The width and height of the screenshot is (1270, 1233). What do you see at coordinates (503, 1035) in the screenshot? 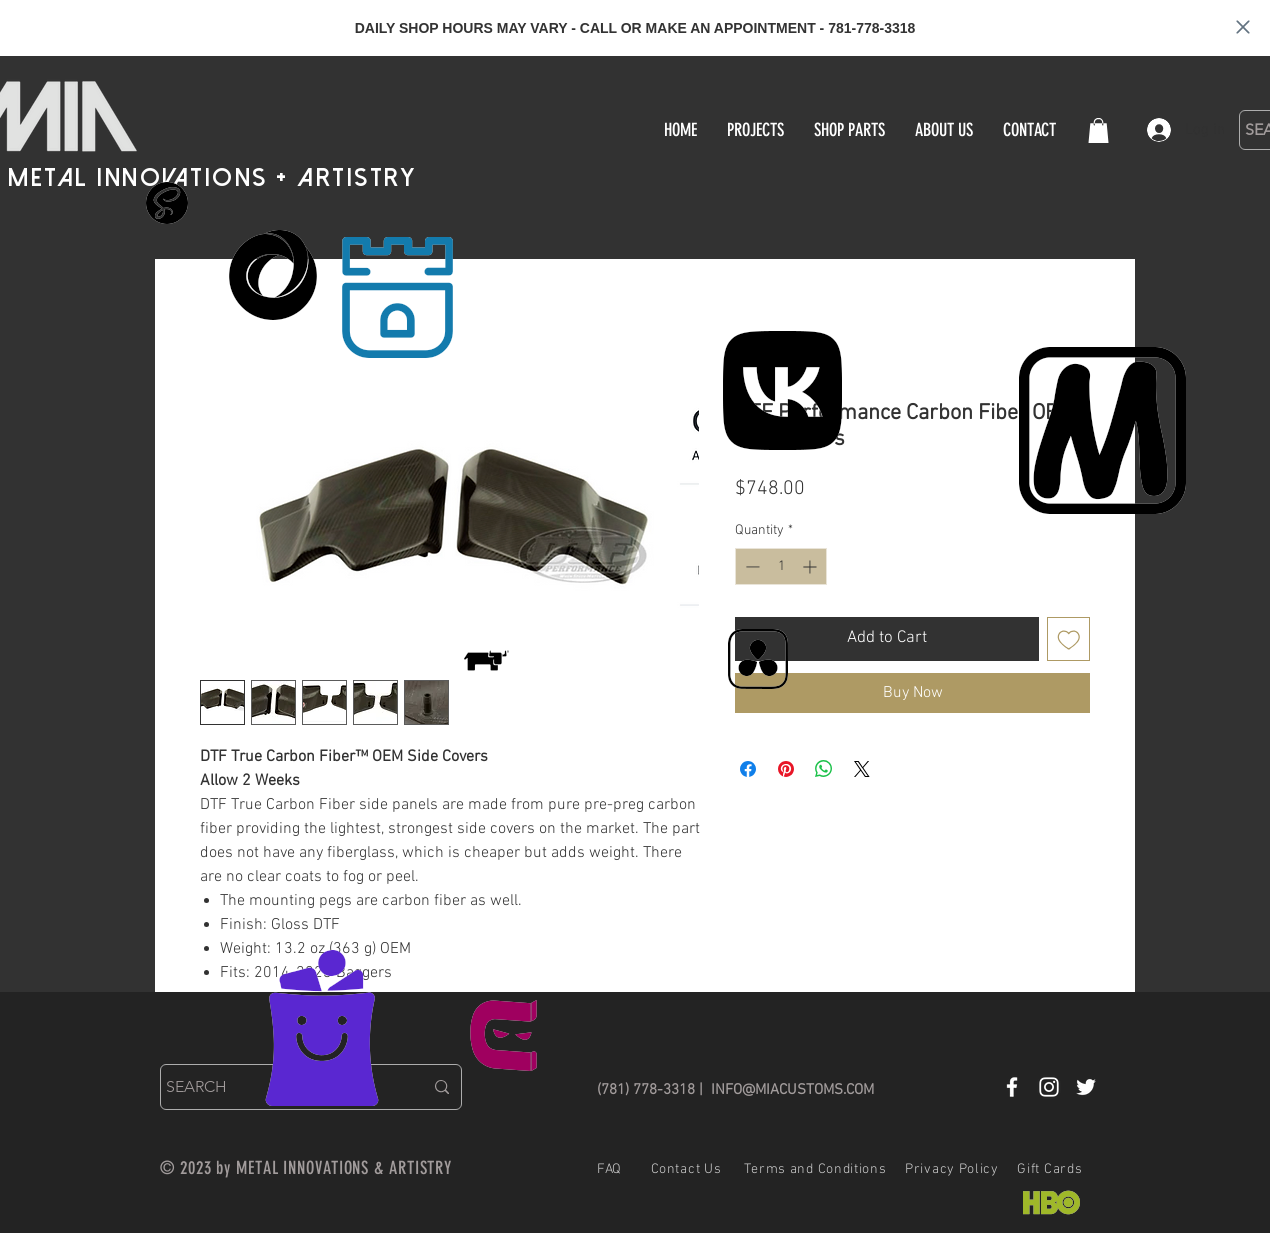
I see `coding ninjas brand logo` at bounding box center [503, 1035].